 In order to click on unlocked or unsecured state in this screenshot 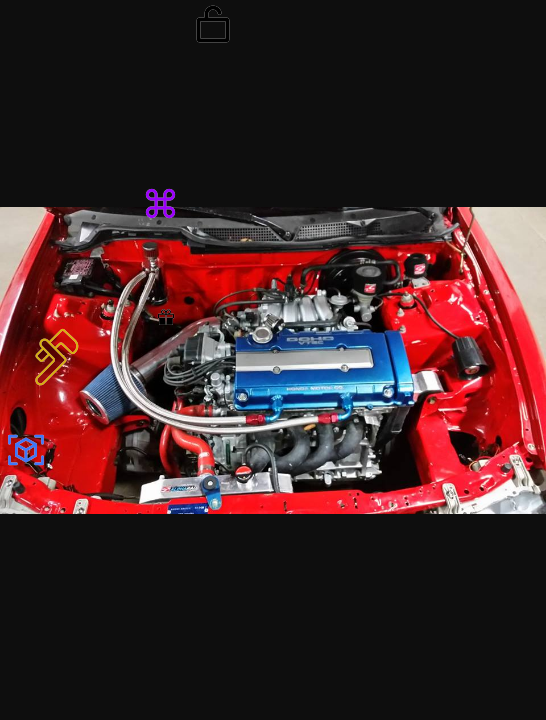, I will do `click(213, 26)`.